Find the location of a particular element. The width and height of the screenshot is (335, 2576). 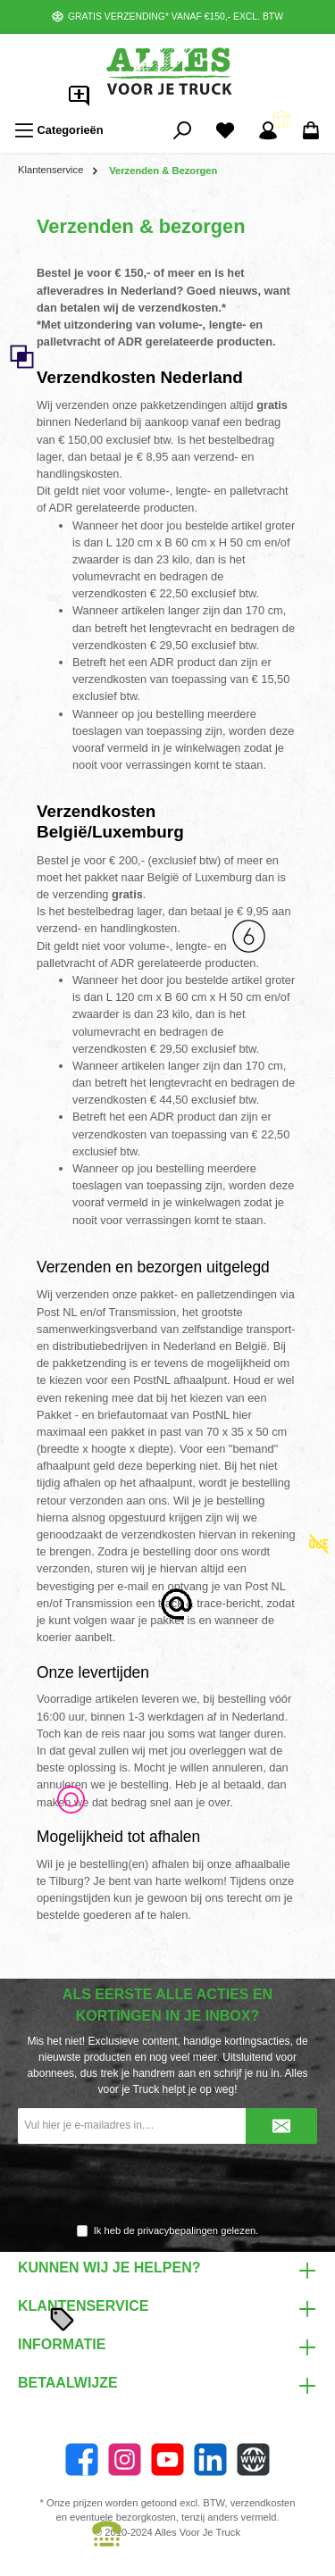

access TTY or text telephone services is located at coordinates (106, 2533).